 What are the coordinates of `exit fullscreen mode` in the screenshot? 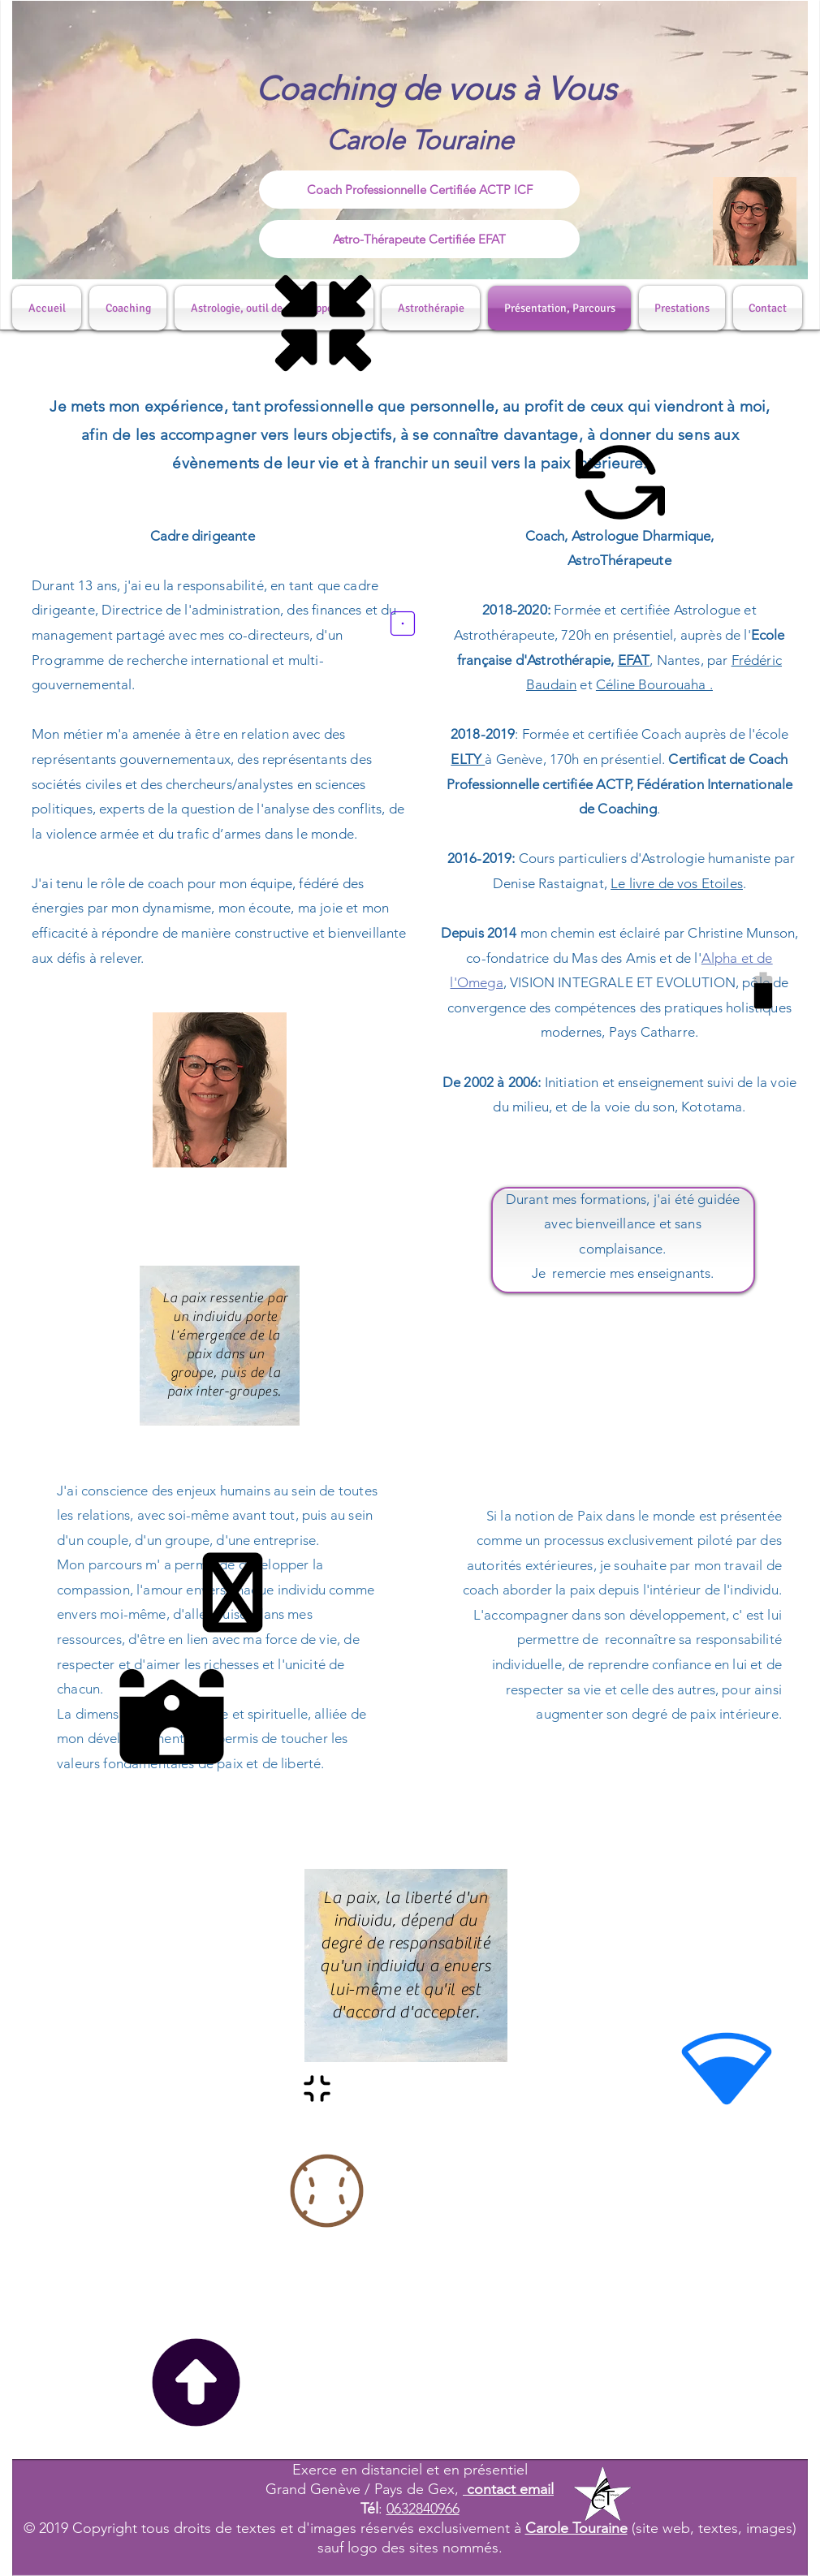 It's located at (323, 323).